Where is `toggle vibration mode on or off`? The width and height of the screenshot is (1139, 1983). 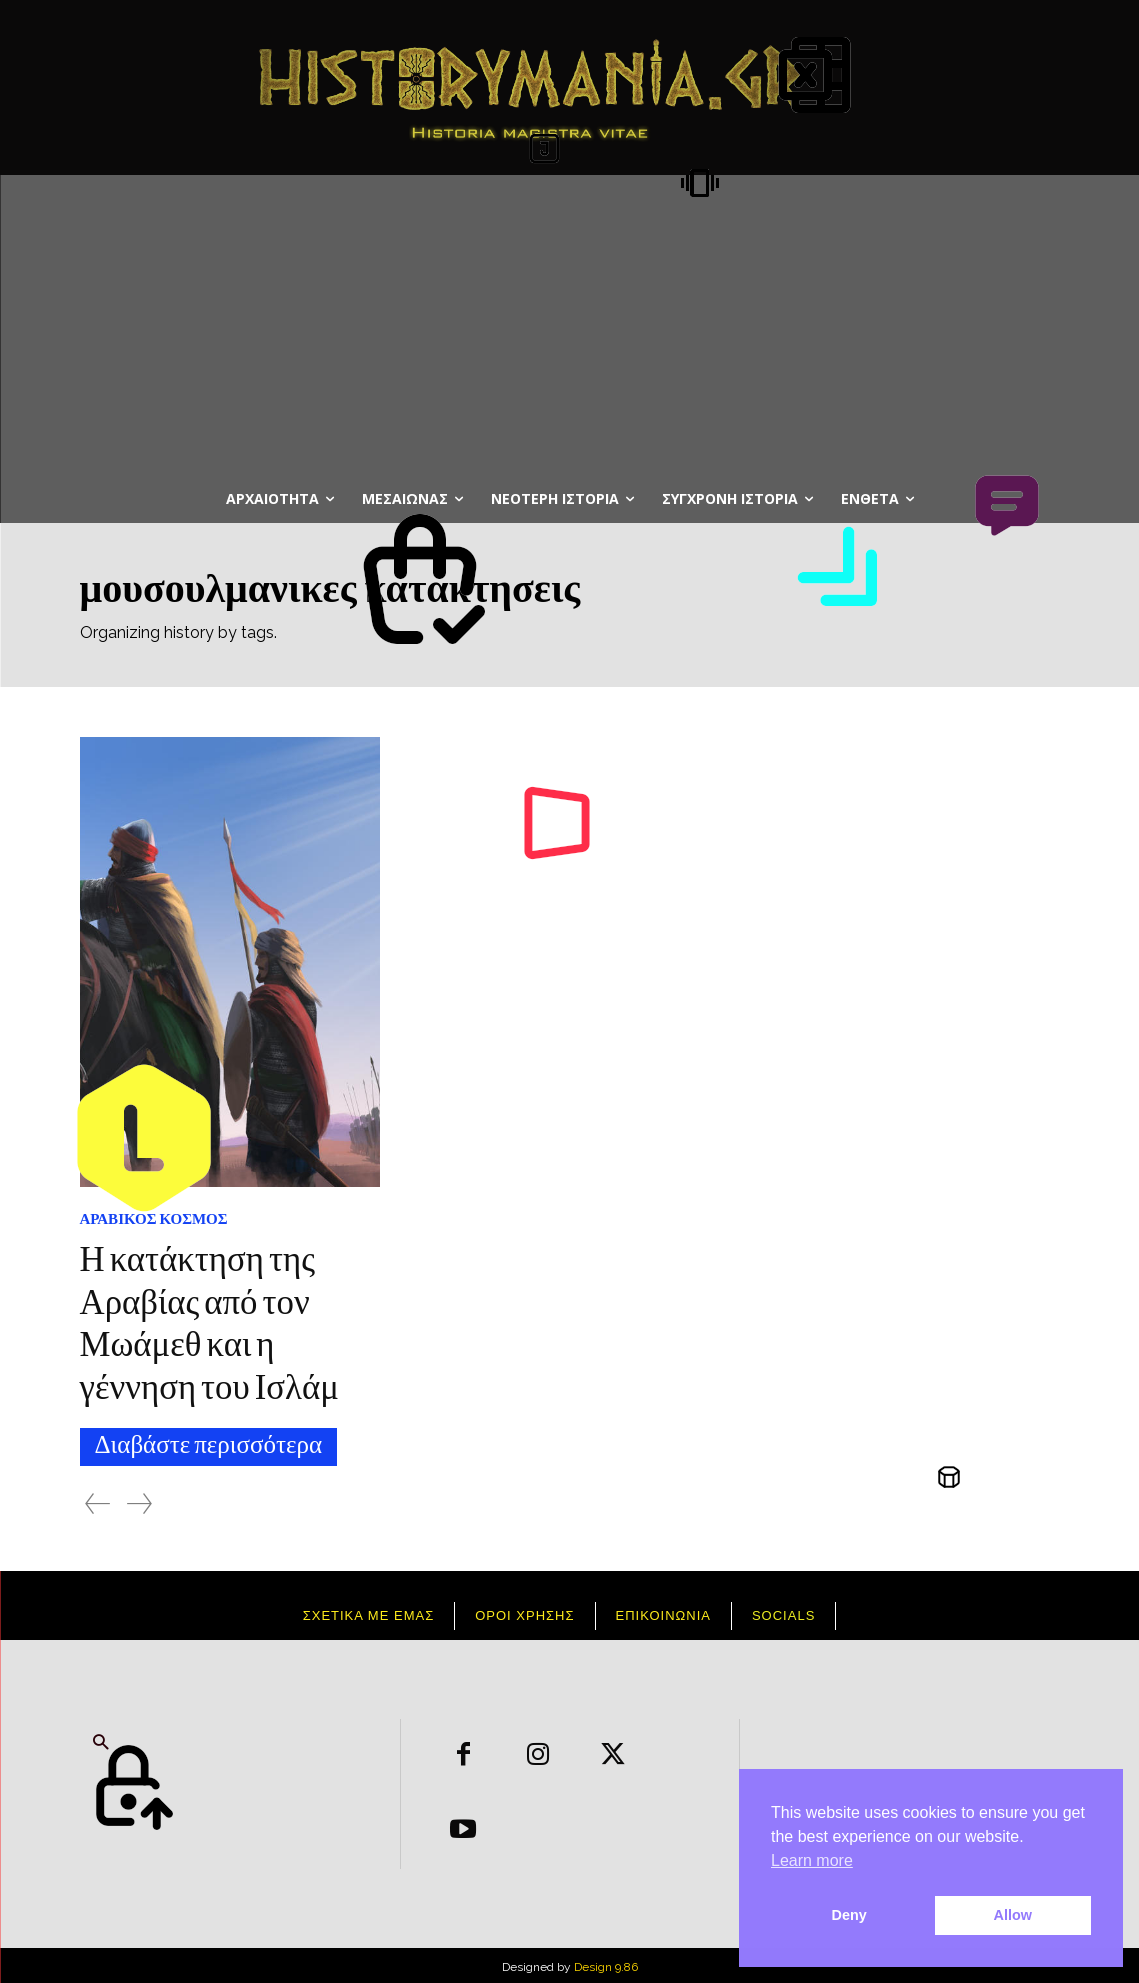
toggle vibration mode on or off is located at coordinates (700, 183).